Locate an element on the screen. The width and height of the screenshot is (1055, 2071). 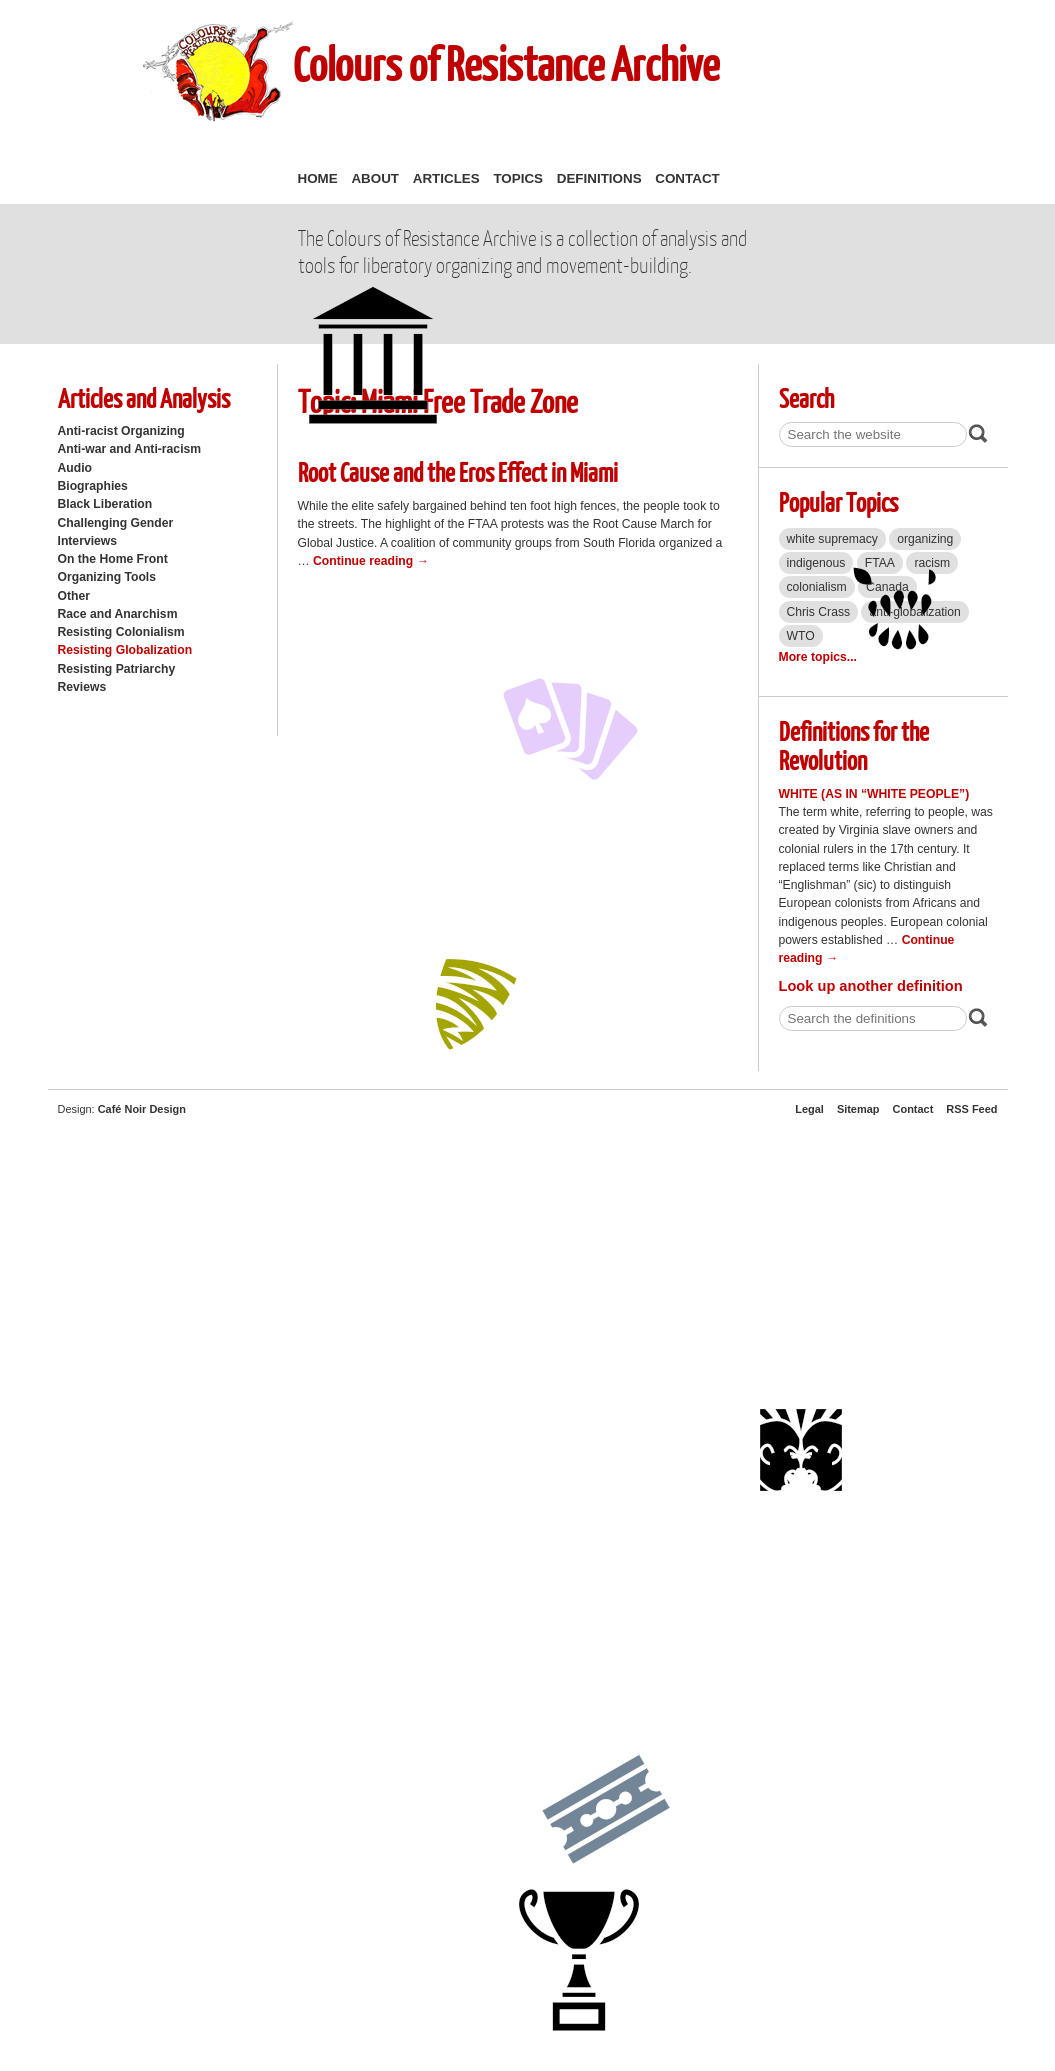
access card games or poker is located at coordinates (571, 730).